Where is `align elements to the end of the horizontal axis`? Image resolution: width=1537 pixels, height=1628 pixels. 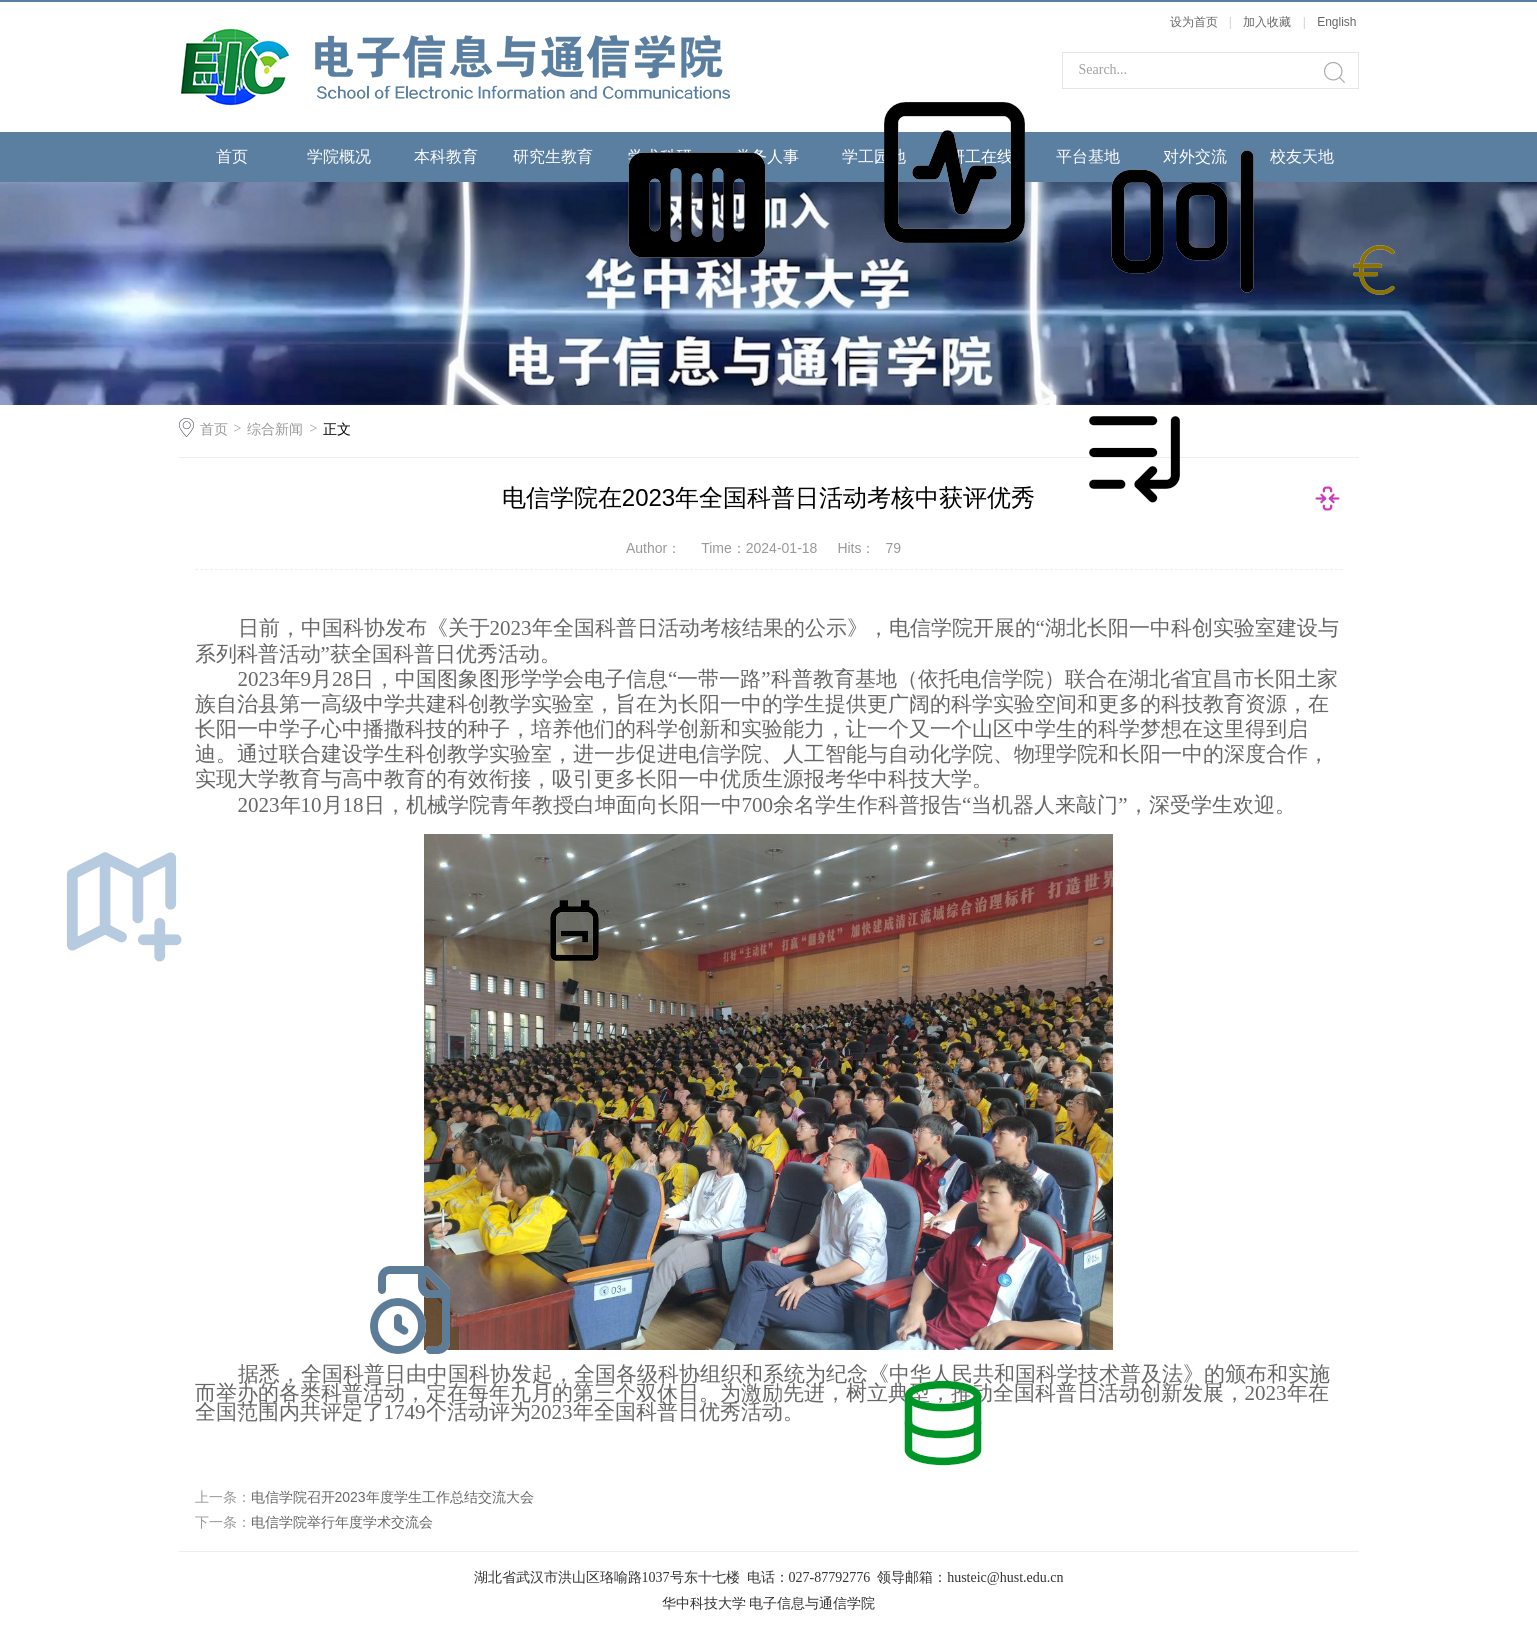
align elements to the end of the horizontal axis is located at coordinates (1182, 221).